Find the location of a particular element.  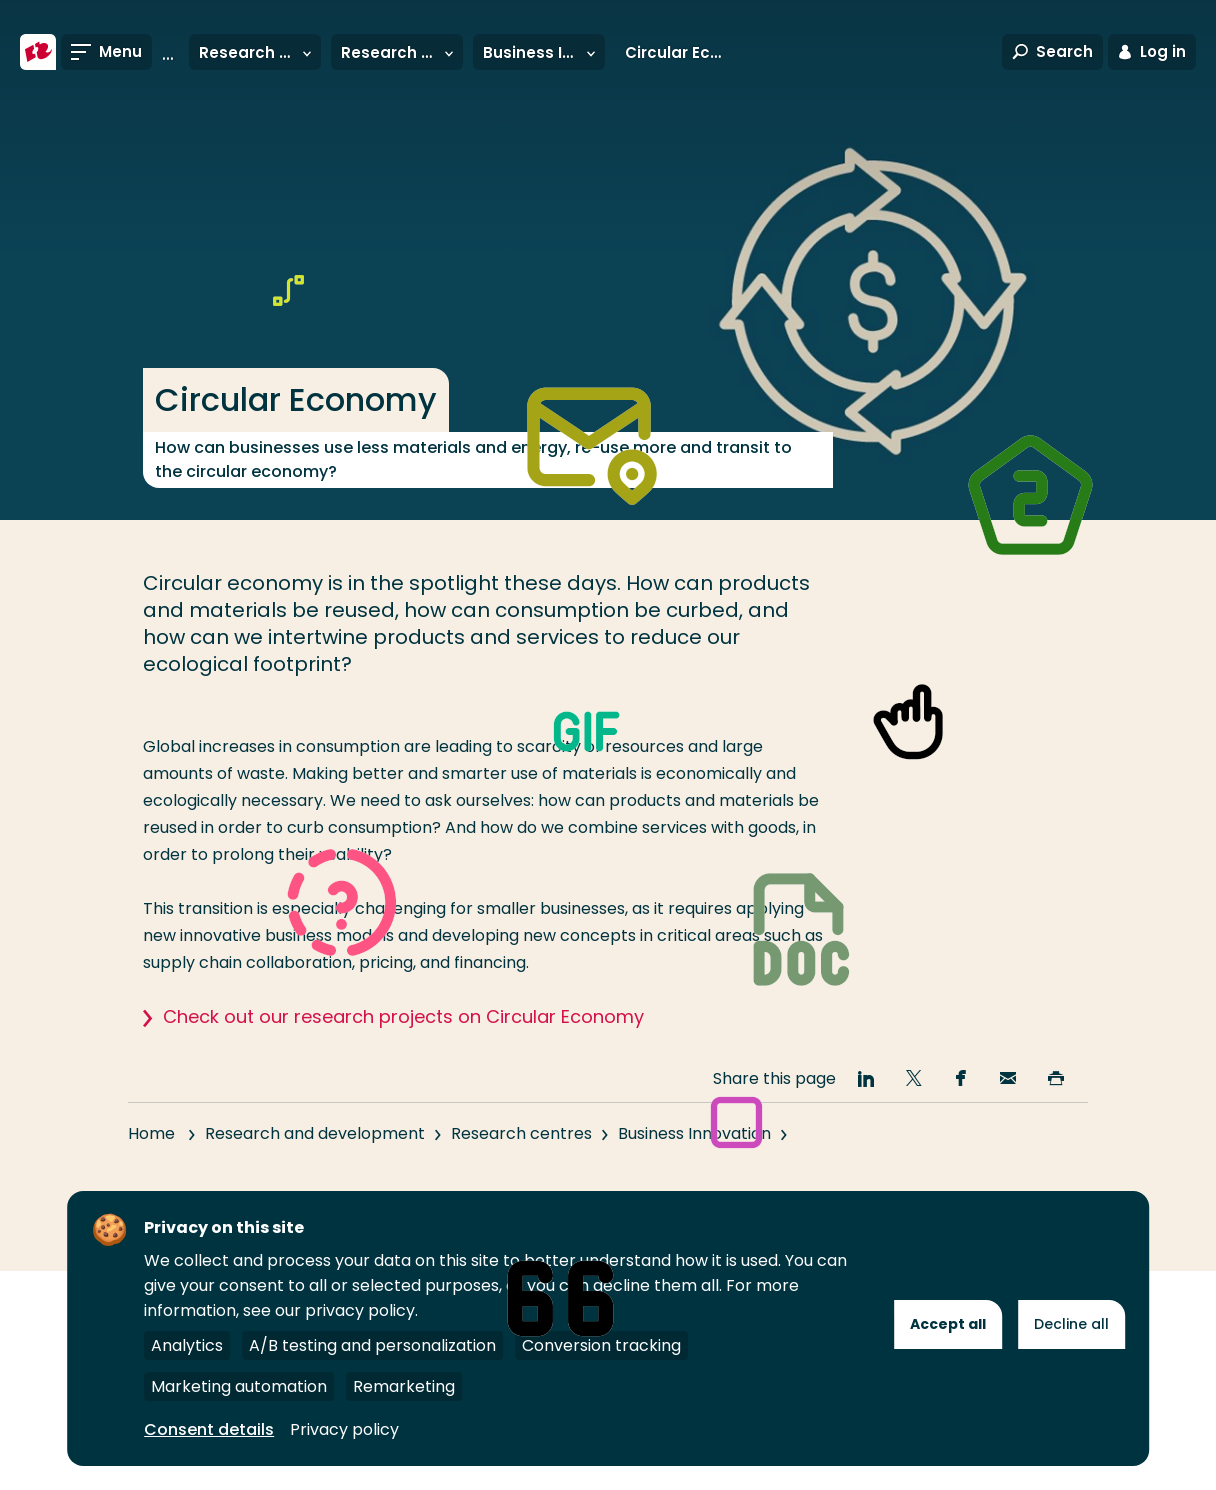

view location-tagged emails is located at coordinates (589, 437).